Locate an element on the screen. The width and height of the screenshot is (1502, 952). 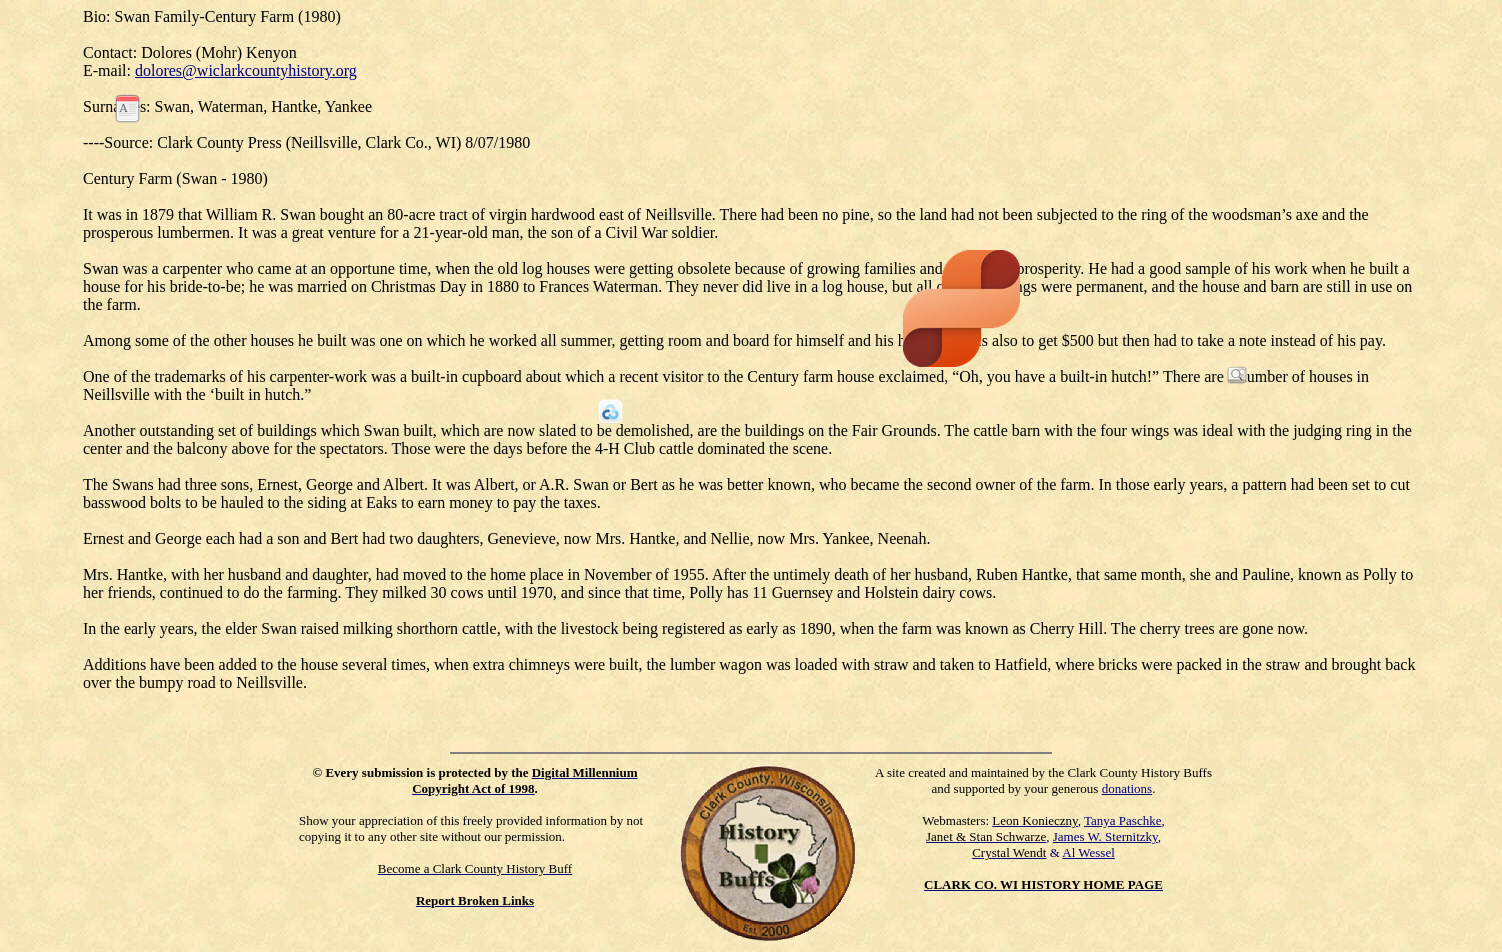
open rclone browser for cloud storage management is located at coordinates (610, 411).